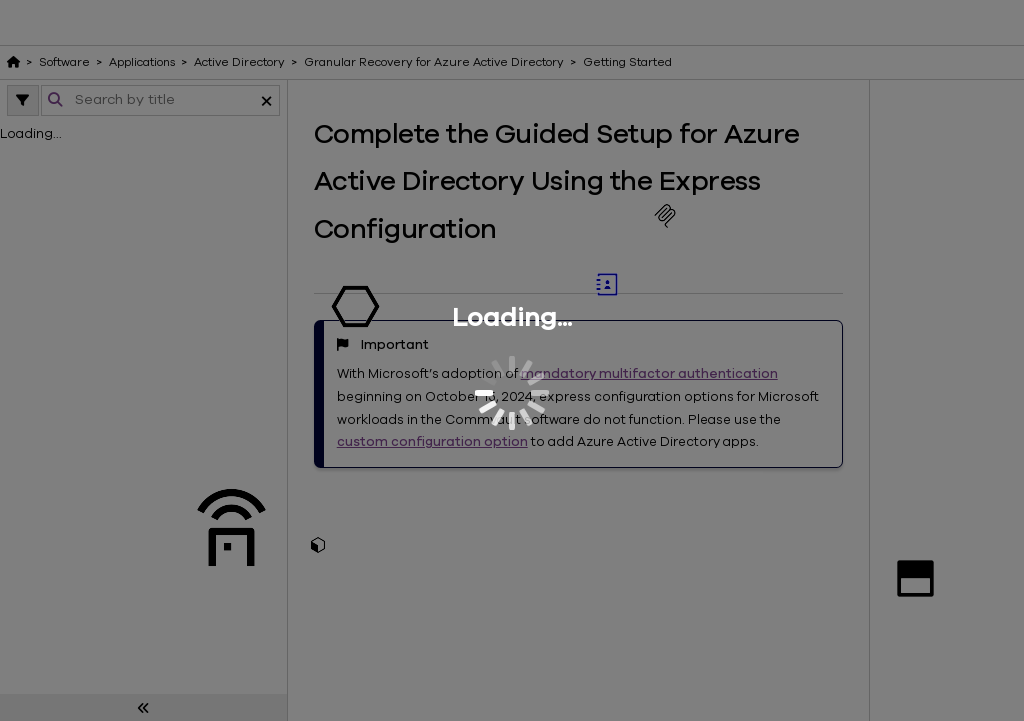 The image size is (1024, 721). Describe the element at coordinates (607, 284) in the screenshot. I see `open your contacts book` at that location.